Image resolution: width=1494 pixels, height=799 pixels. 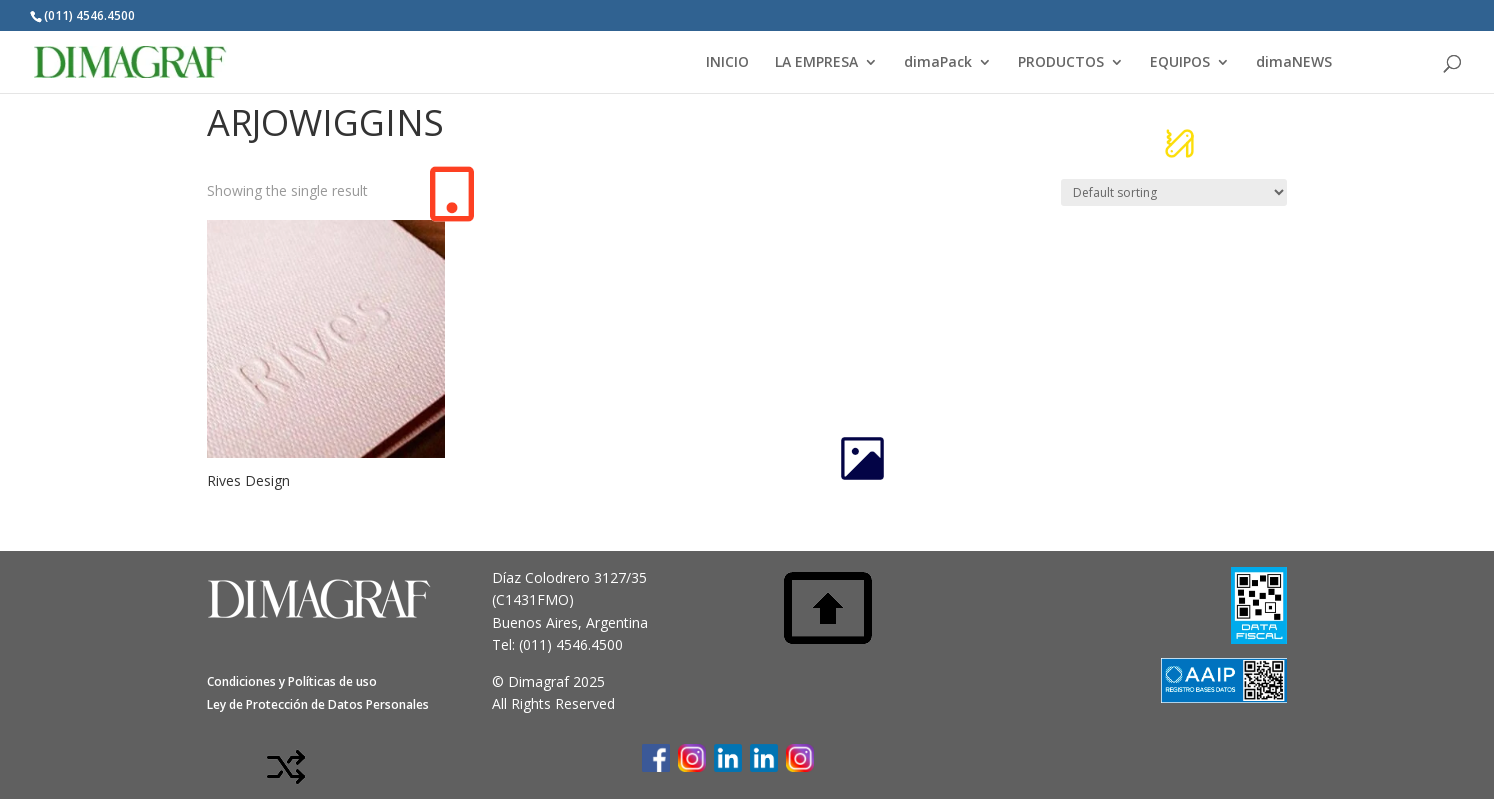 What do you see at coordinates (286, 767) in the screenshot?
I see `shuffle or randomize content` at bounding box center [286, 767].